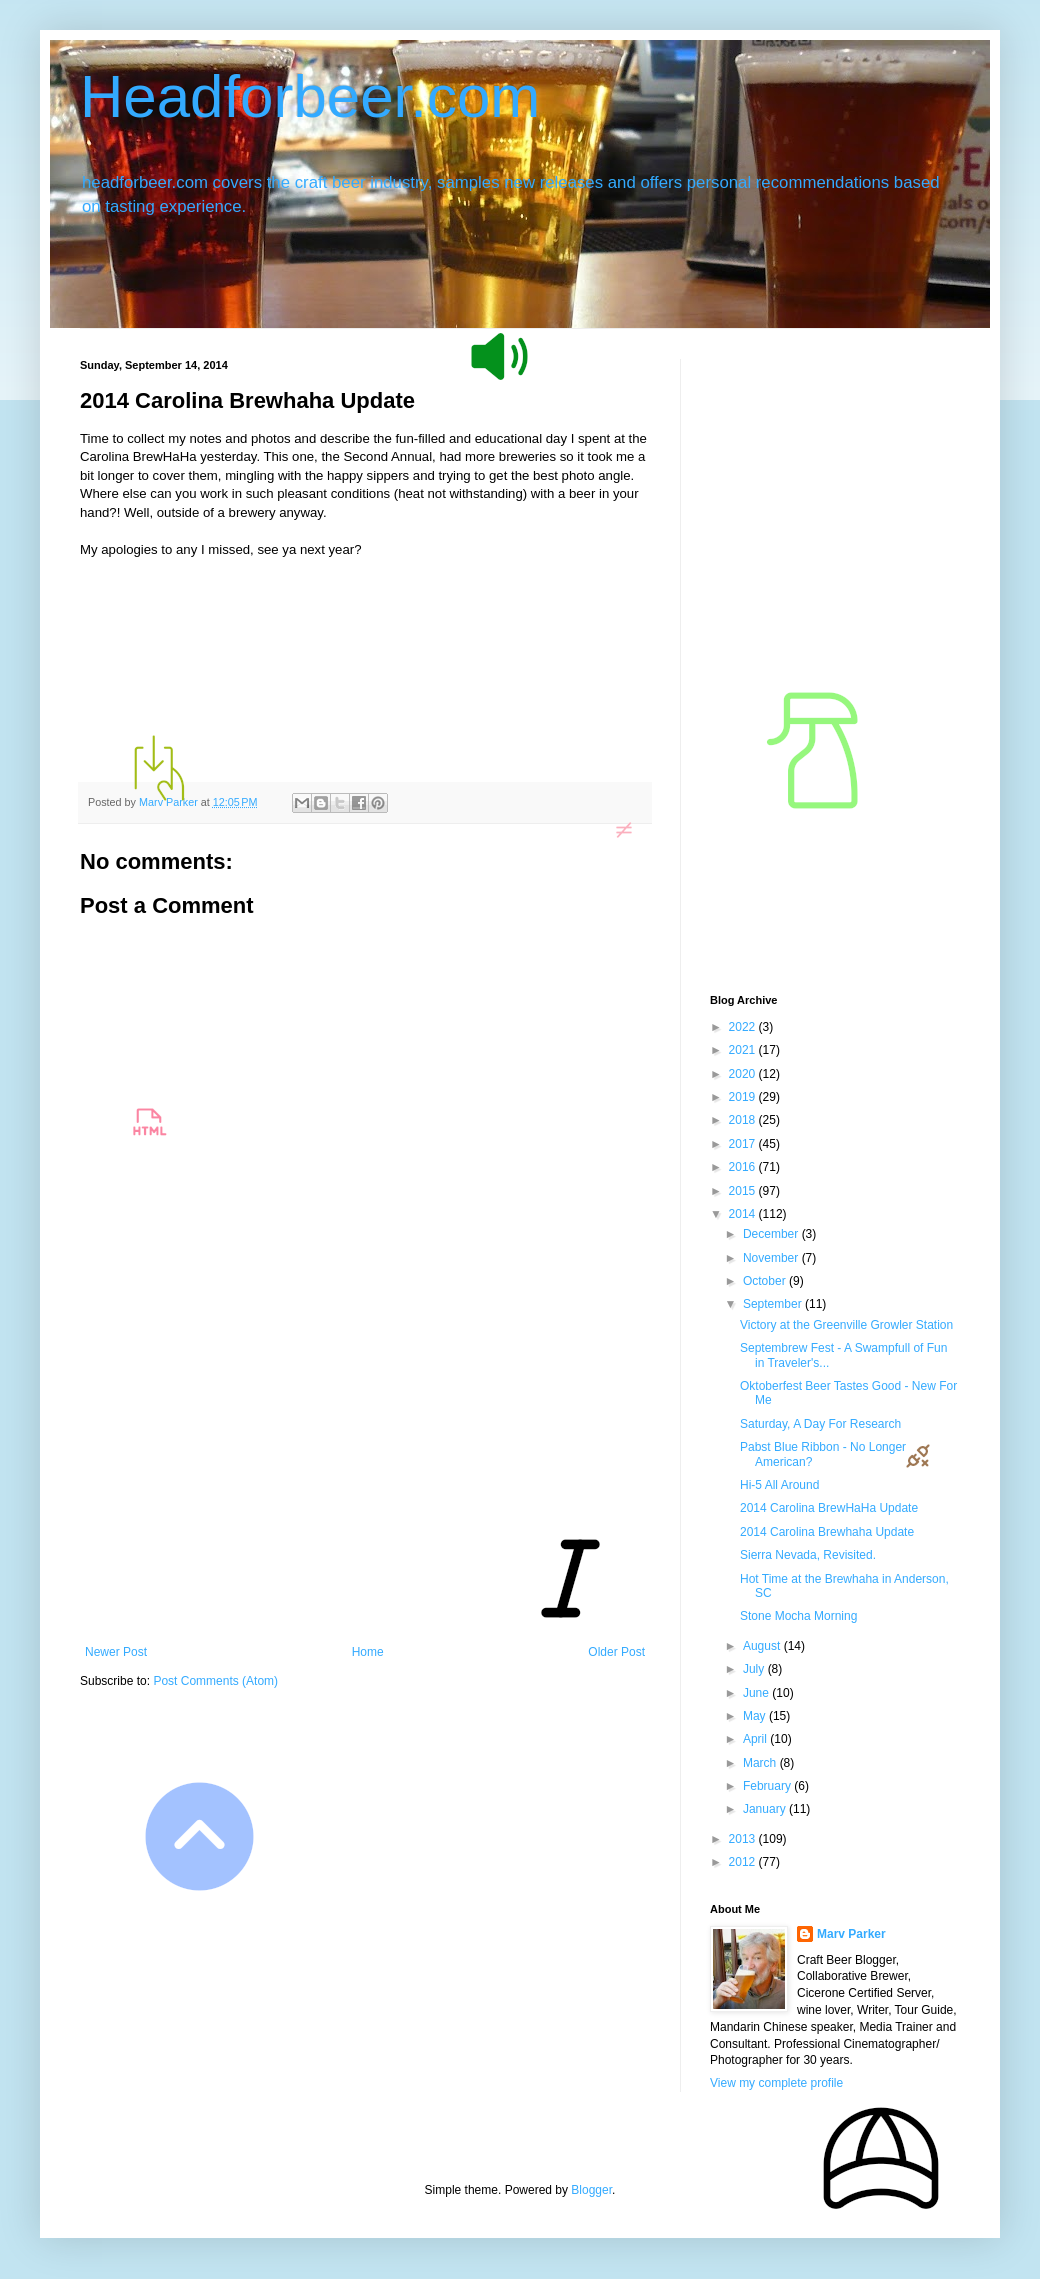  What do you see at coordinates (499, 356) in the screenshot?
I see `adjust audio volume` at bounding box center [499, 356].